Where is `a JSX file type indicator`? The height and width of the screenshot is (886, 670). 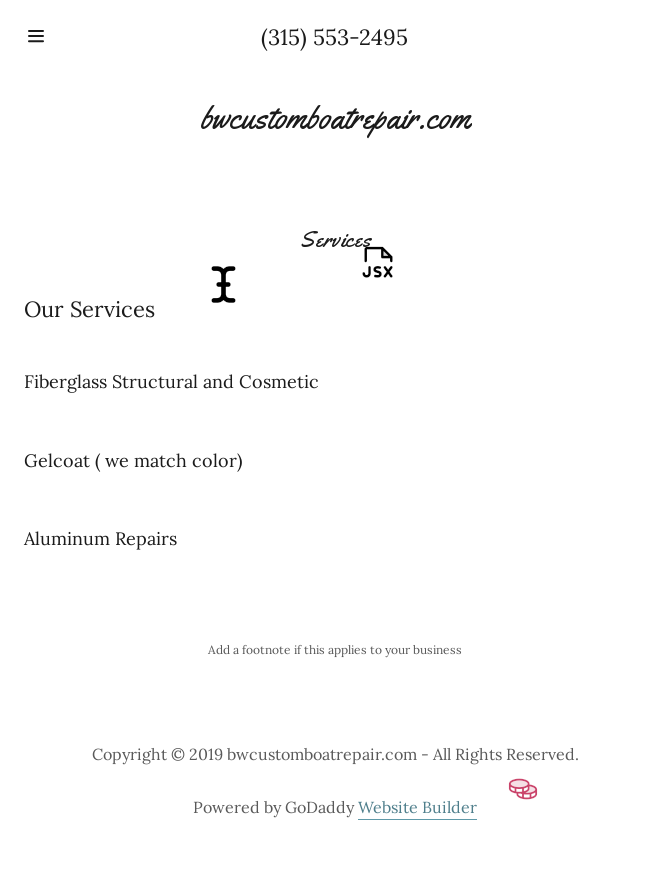 a JSX file type indicator is located at coordinates (378, 263).